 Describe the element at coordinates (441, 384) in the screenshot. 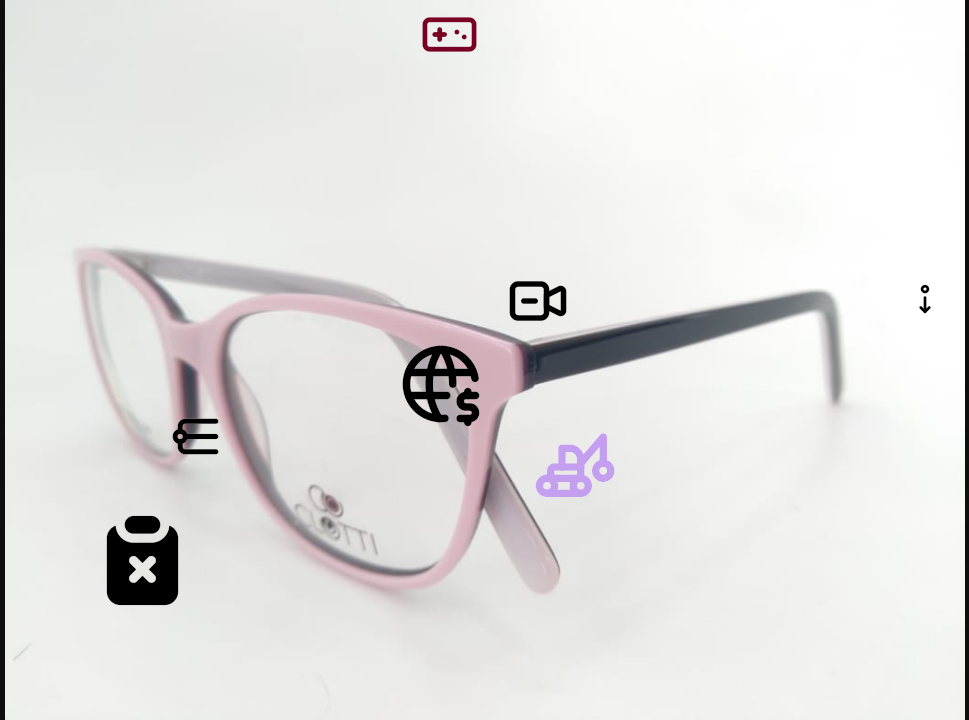

I see `access international currency exchange` at that location.